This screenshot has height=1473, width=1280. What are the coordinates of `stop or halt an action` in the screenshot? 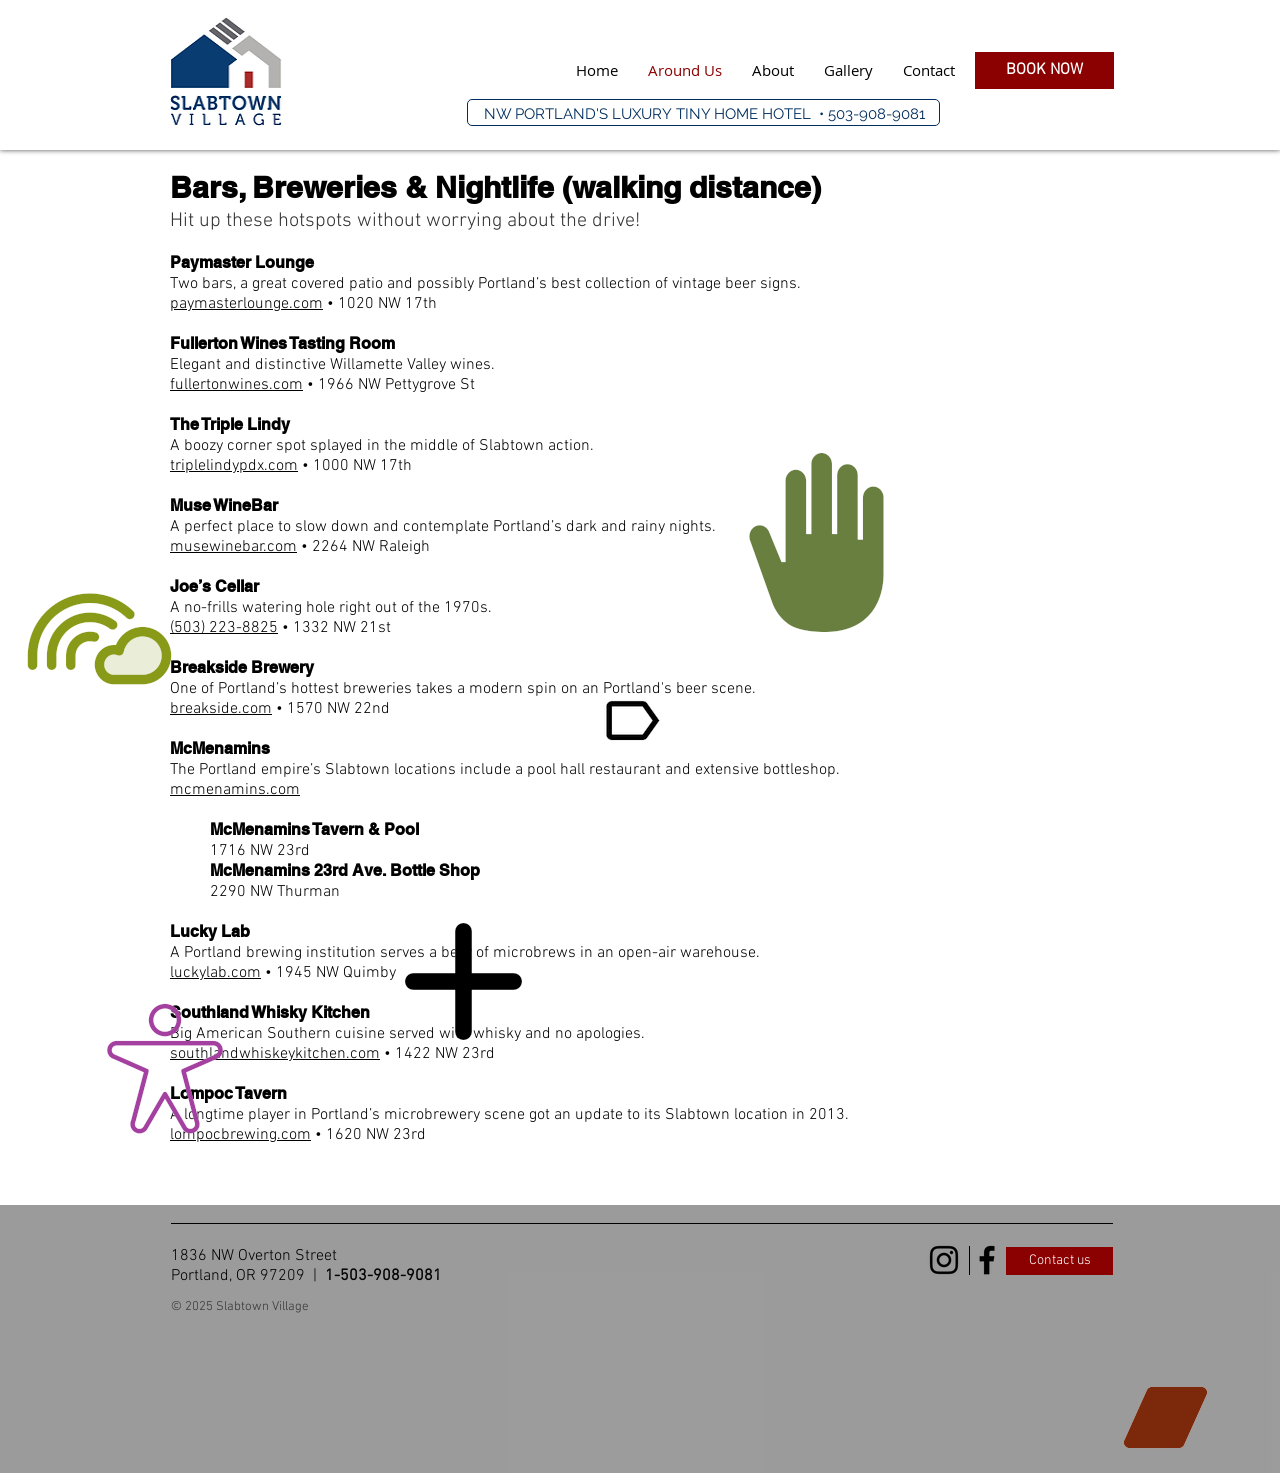 It's located at (816, 542).